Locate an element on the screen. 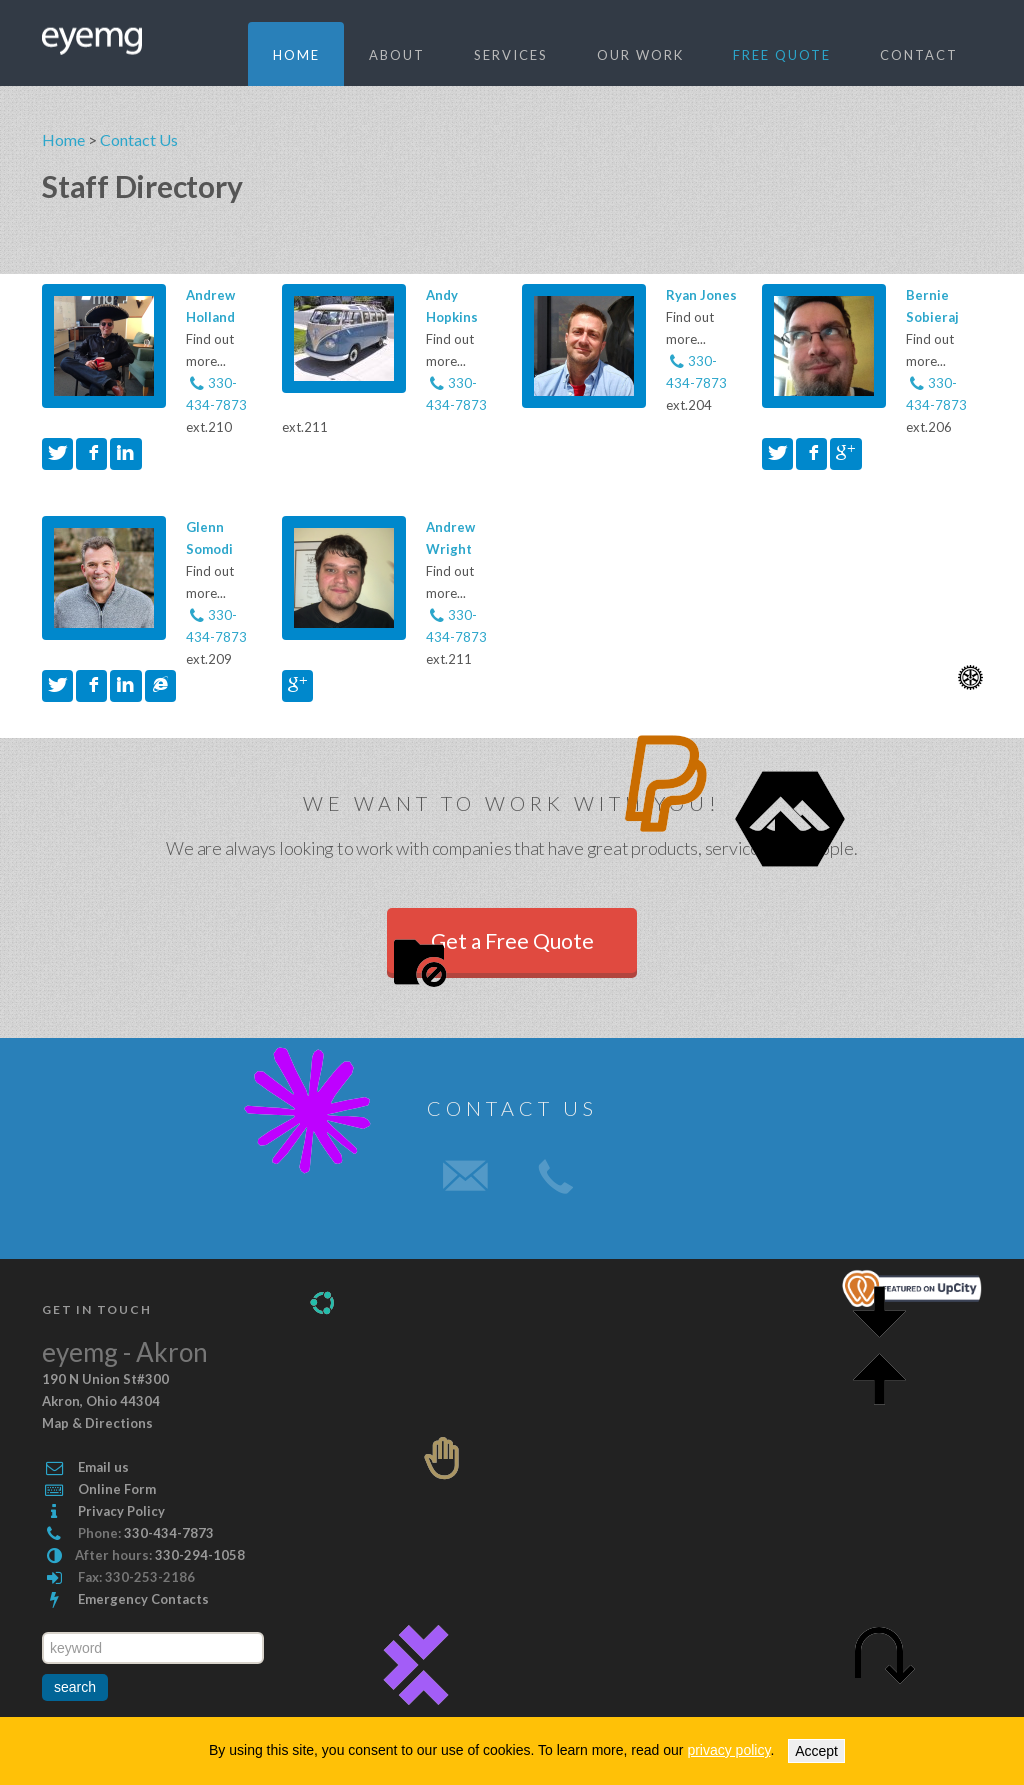 The image size is (1024, 1785). collapse content vertically is located at coordinates (879, 1345).